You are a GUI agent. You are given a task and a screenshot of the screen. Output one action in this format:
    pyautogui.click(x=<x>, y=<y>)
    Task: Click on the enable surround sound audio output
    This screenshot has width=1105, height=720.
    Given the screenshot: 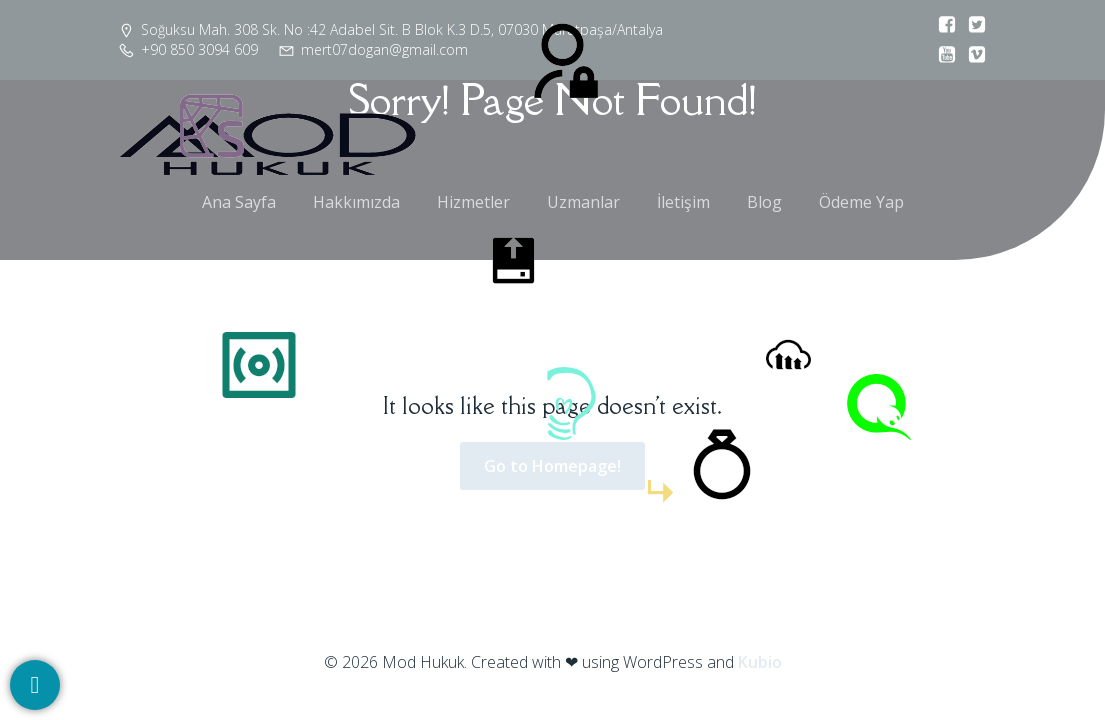 What is the action you would take?
    pyautogui.click(x=259, y=365)
    